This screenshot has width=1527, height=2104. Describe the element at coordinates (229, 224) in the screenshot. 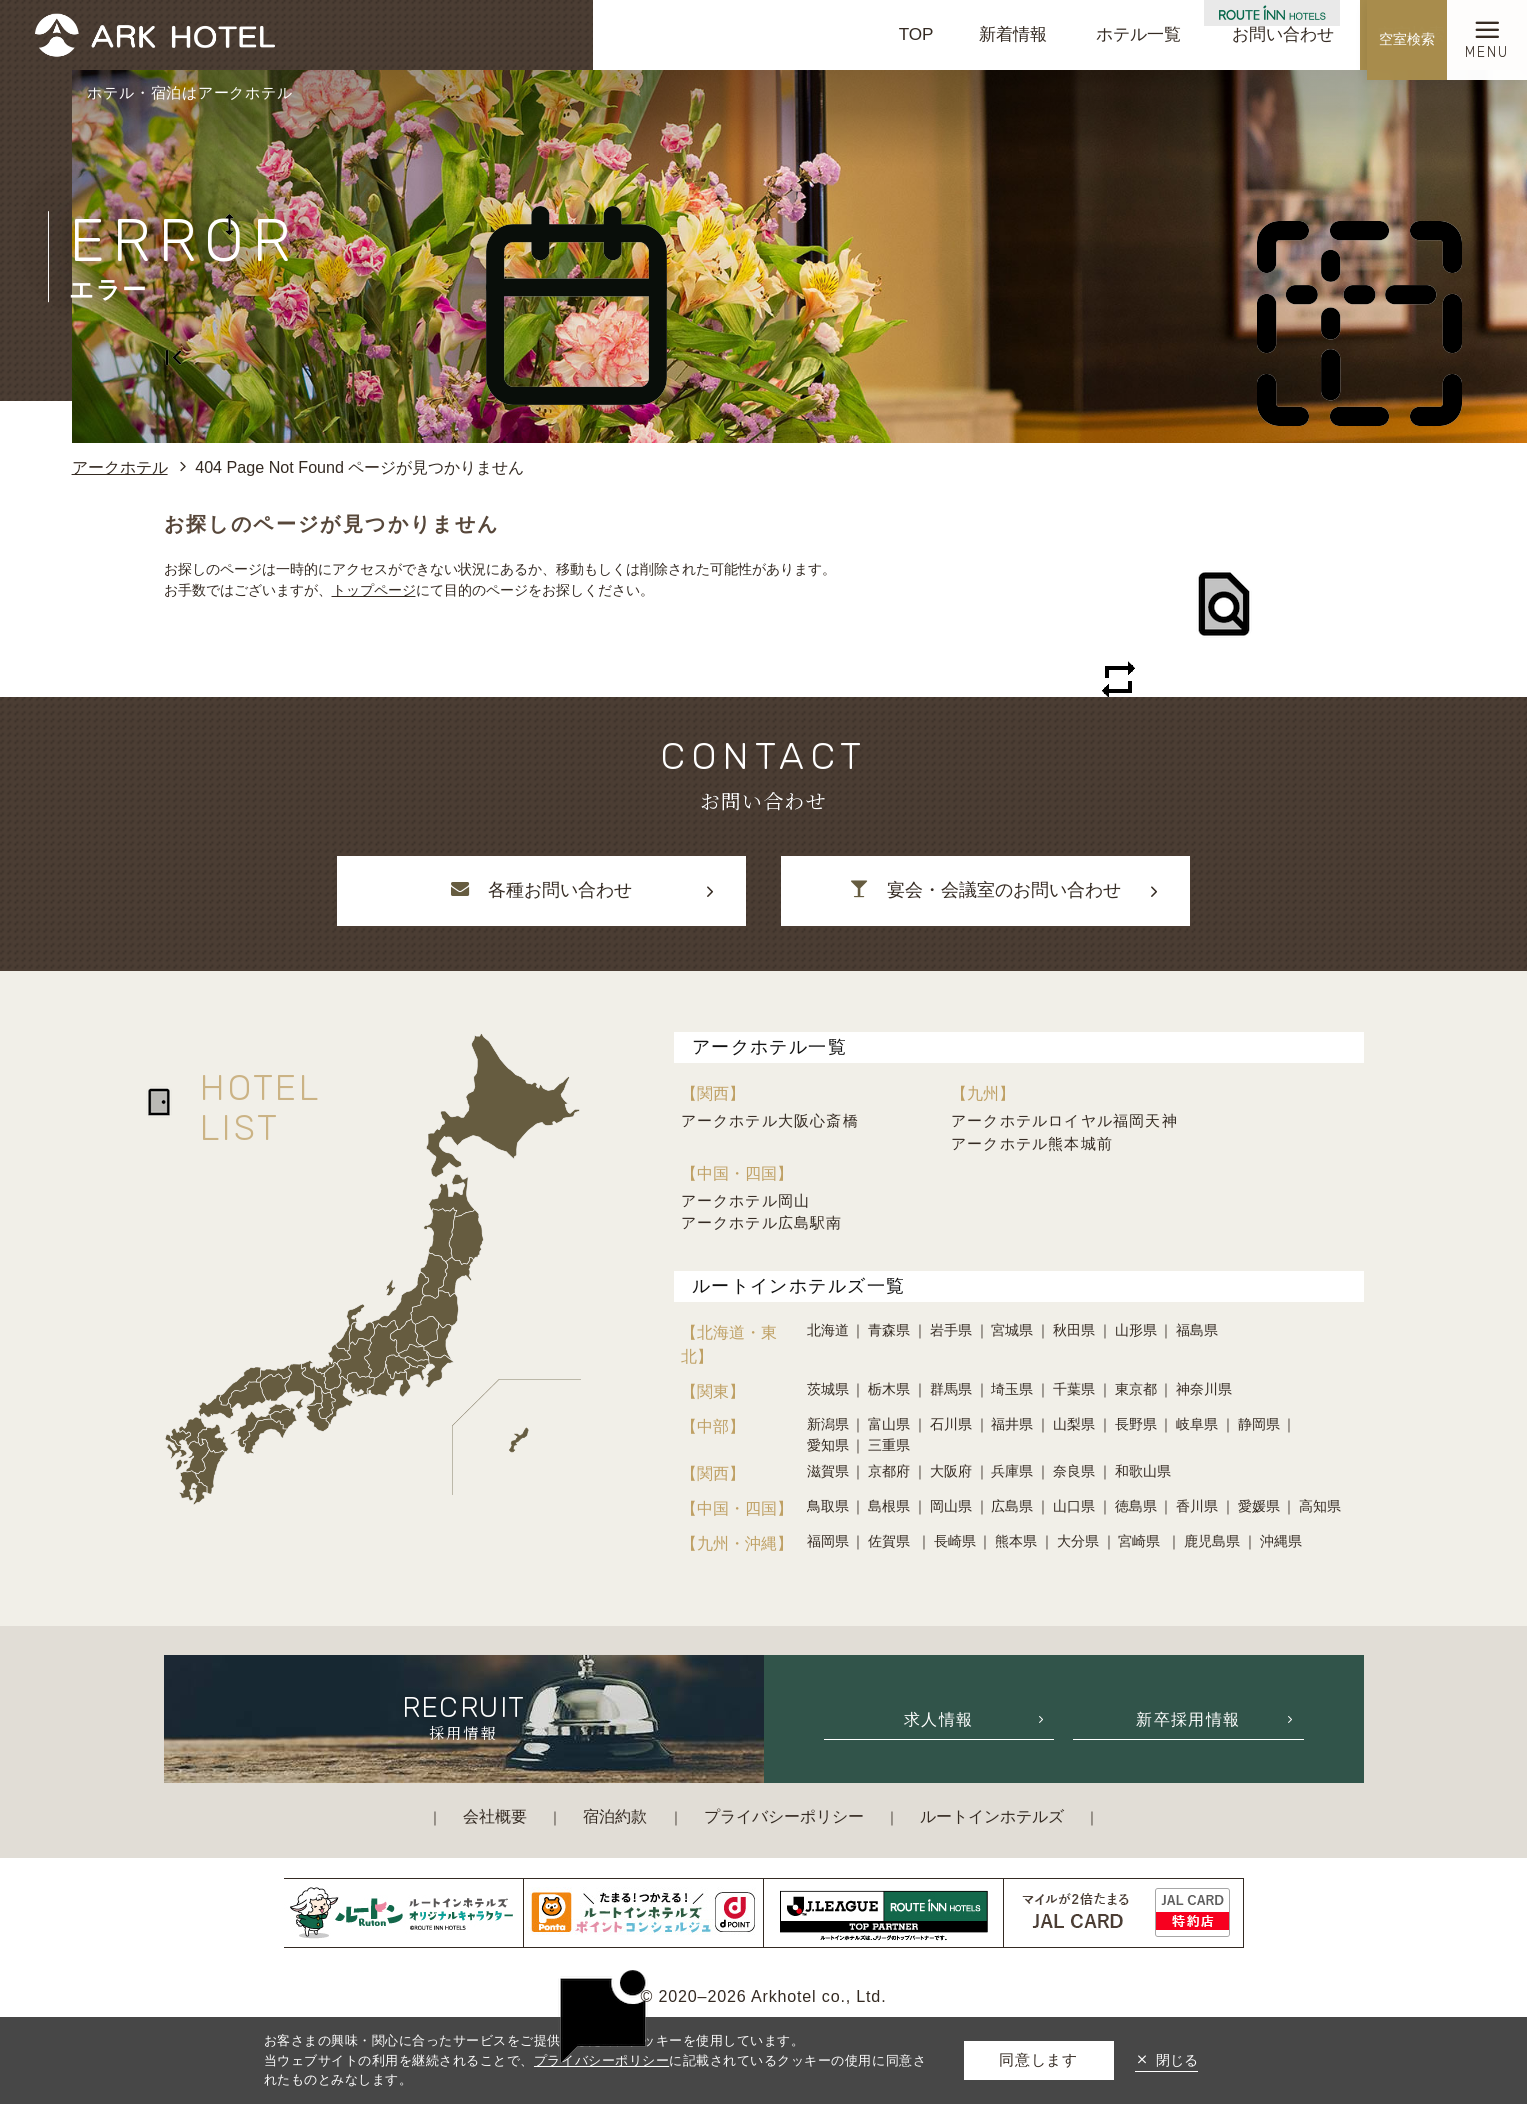

I see `adjust vertical height or size` at that location.